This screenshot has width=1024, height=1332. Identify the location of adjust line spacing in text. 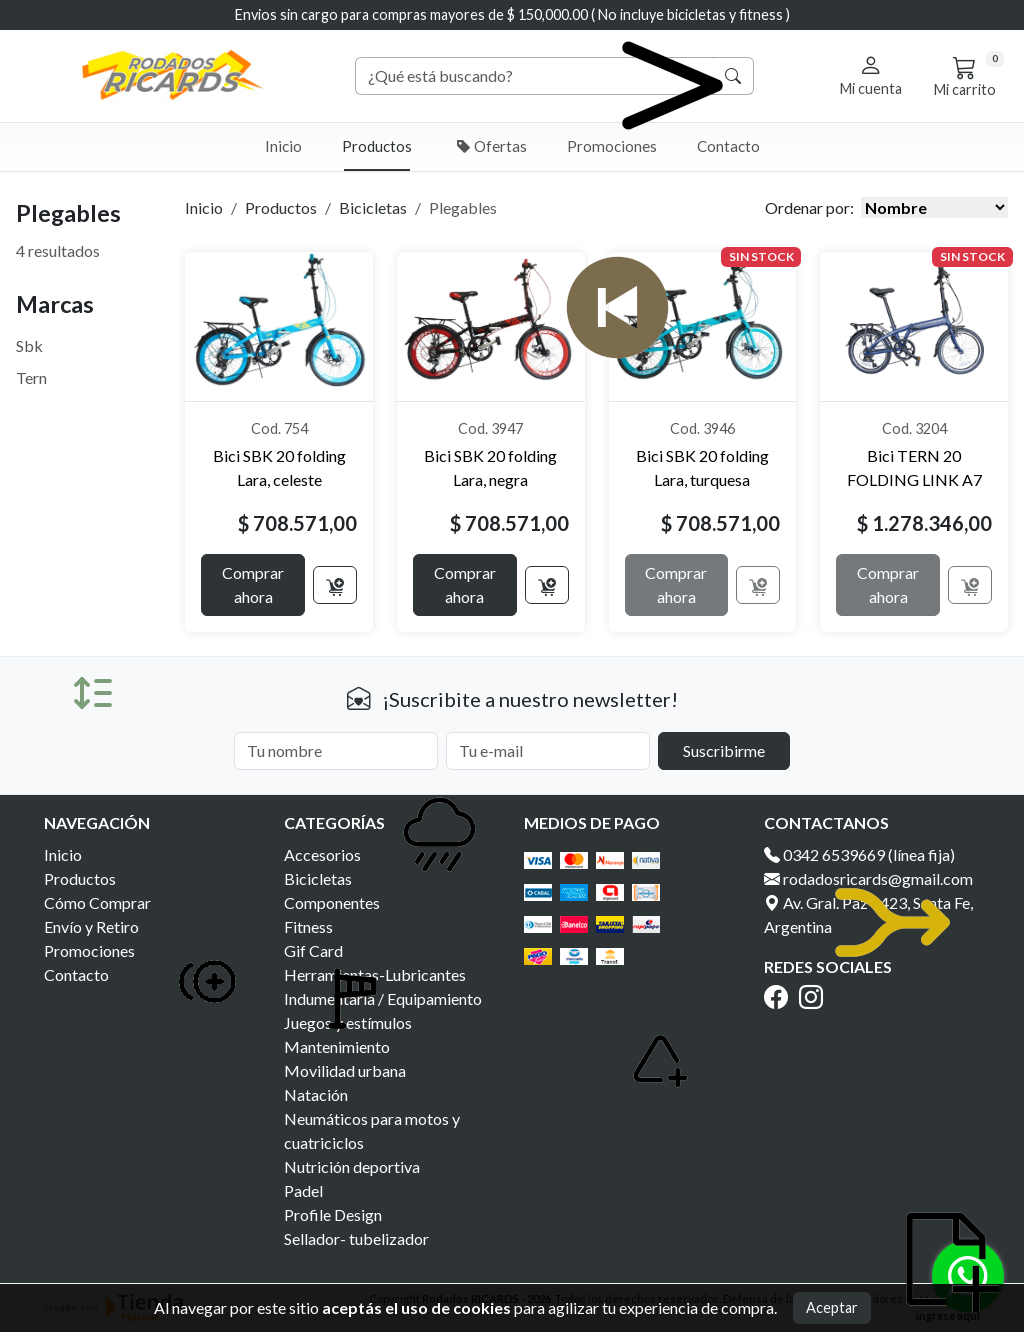
(94, 693).